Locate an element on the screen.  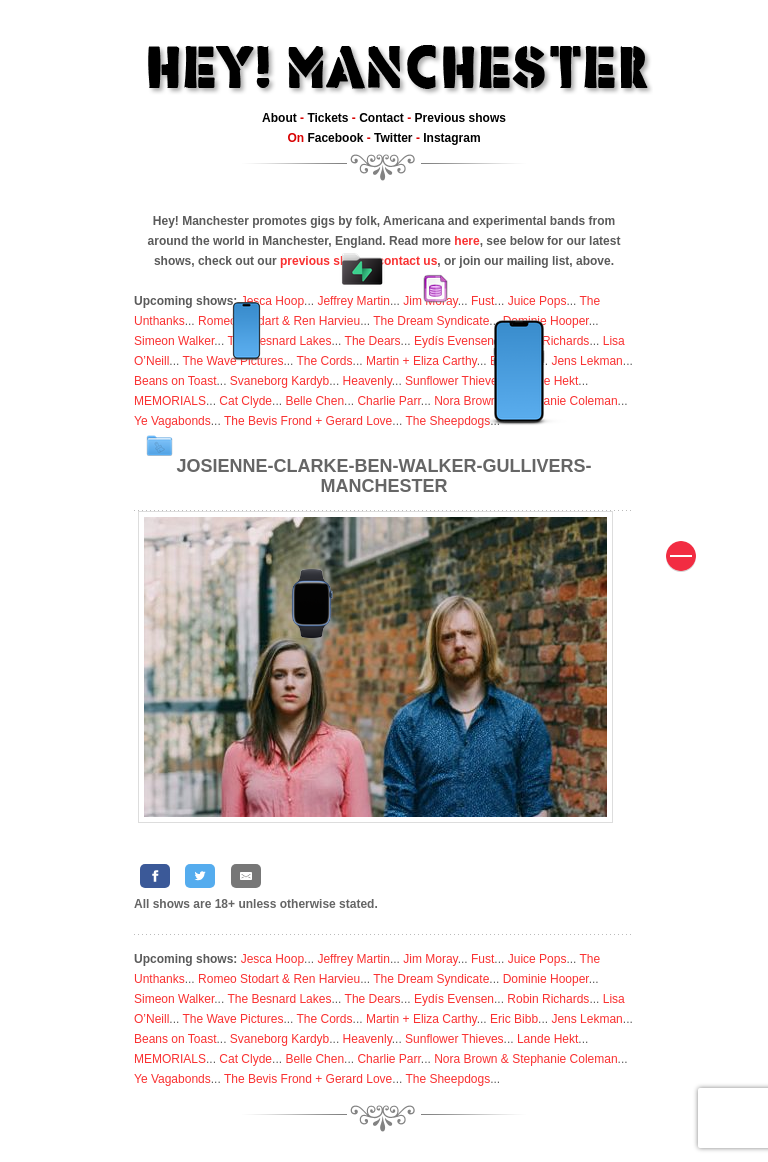
iPhone 16e device icon is located at coordinates (519, 373).